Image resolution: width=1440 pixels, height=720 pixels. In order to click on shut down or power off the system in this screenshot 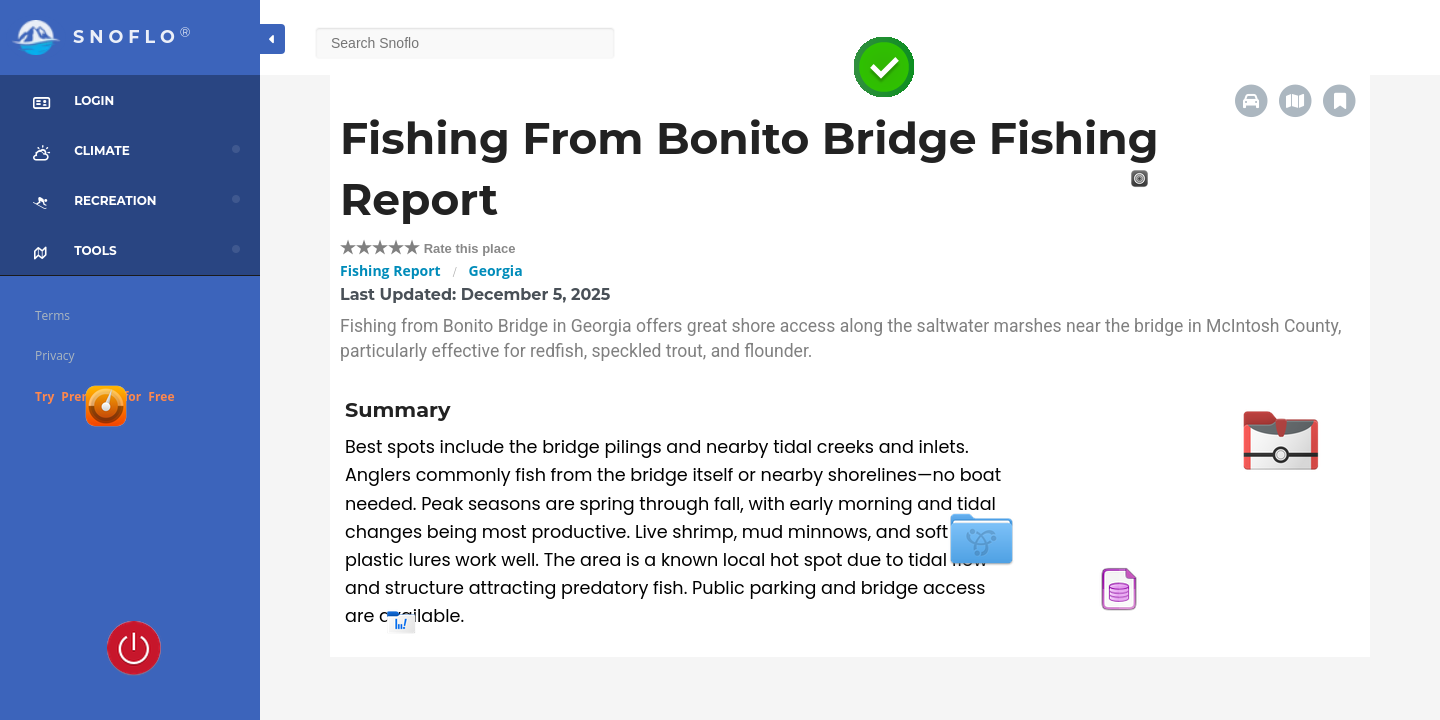, I will do `click(135, 649)`.